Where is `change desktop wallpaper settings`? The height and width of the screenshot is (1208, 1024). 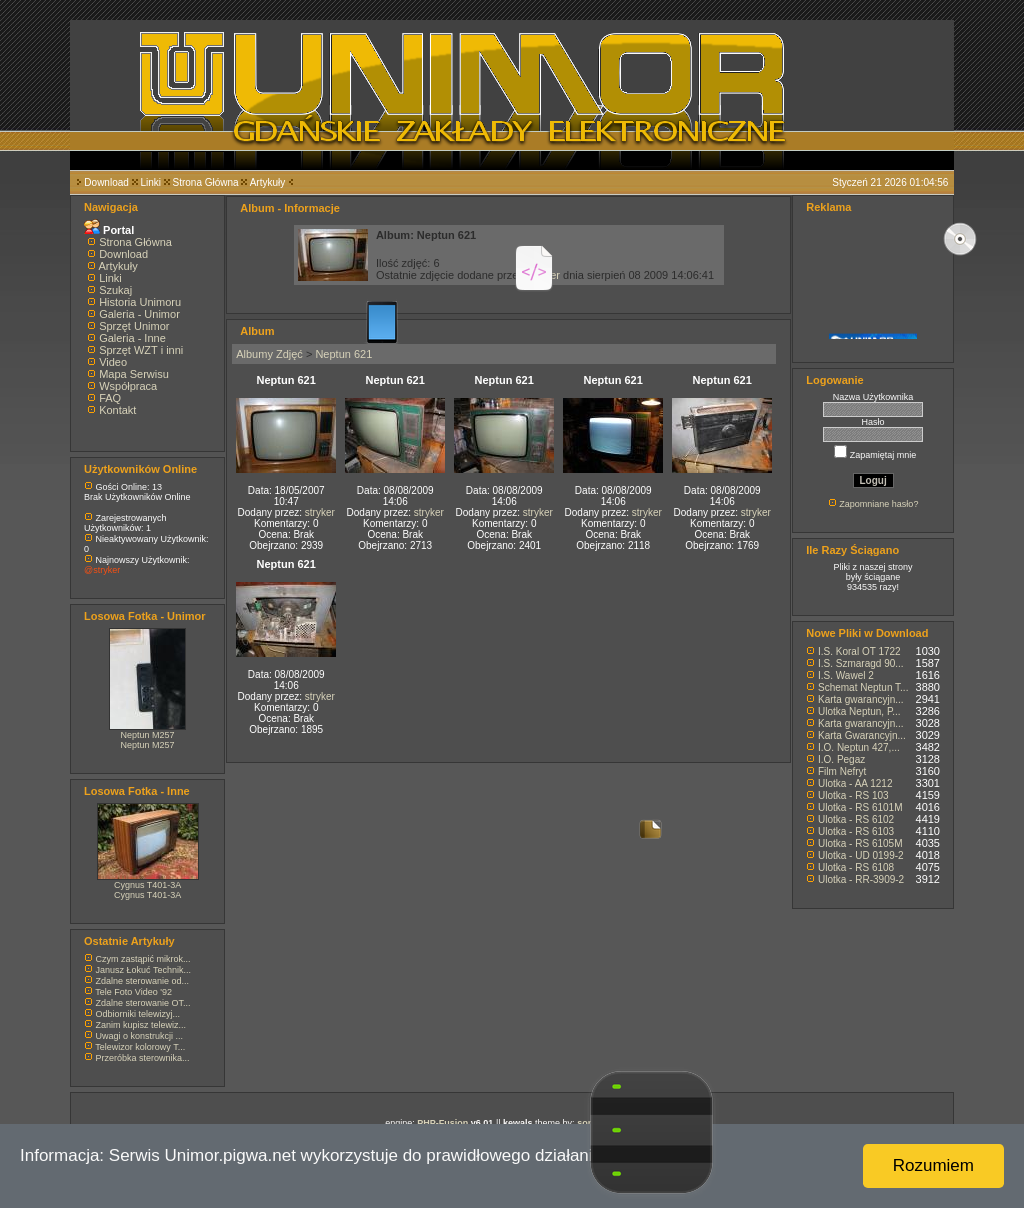
change desktop wallpaper settings is located at coordinates (650, 828).